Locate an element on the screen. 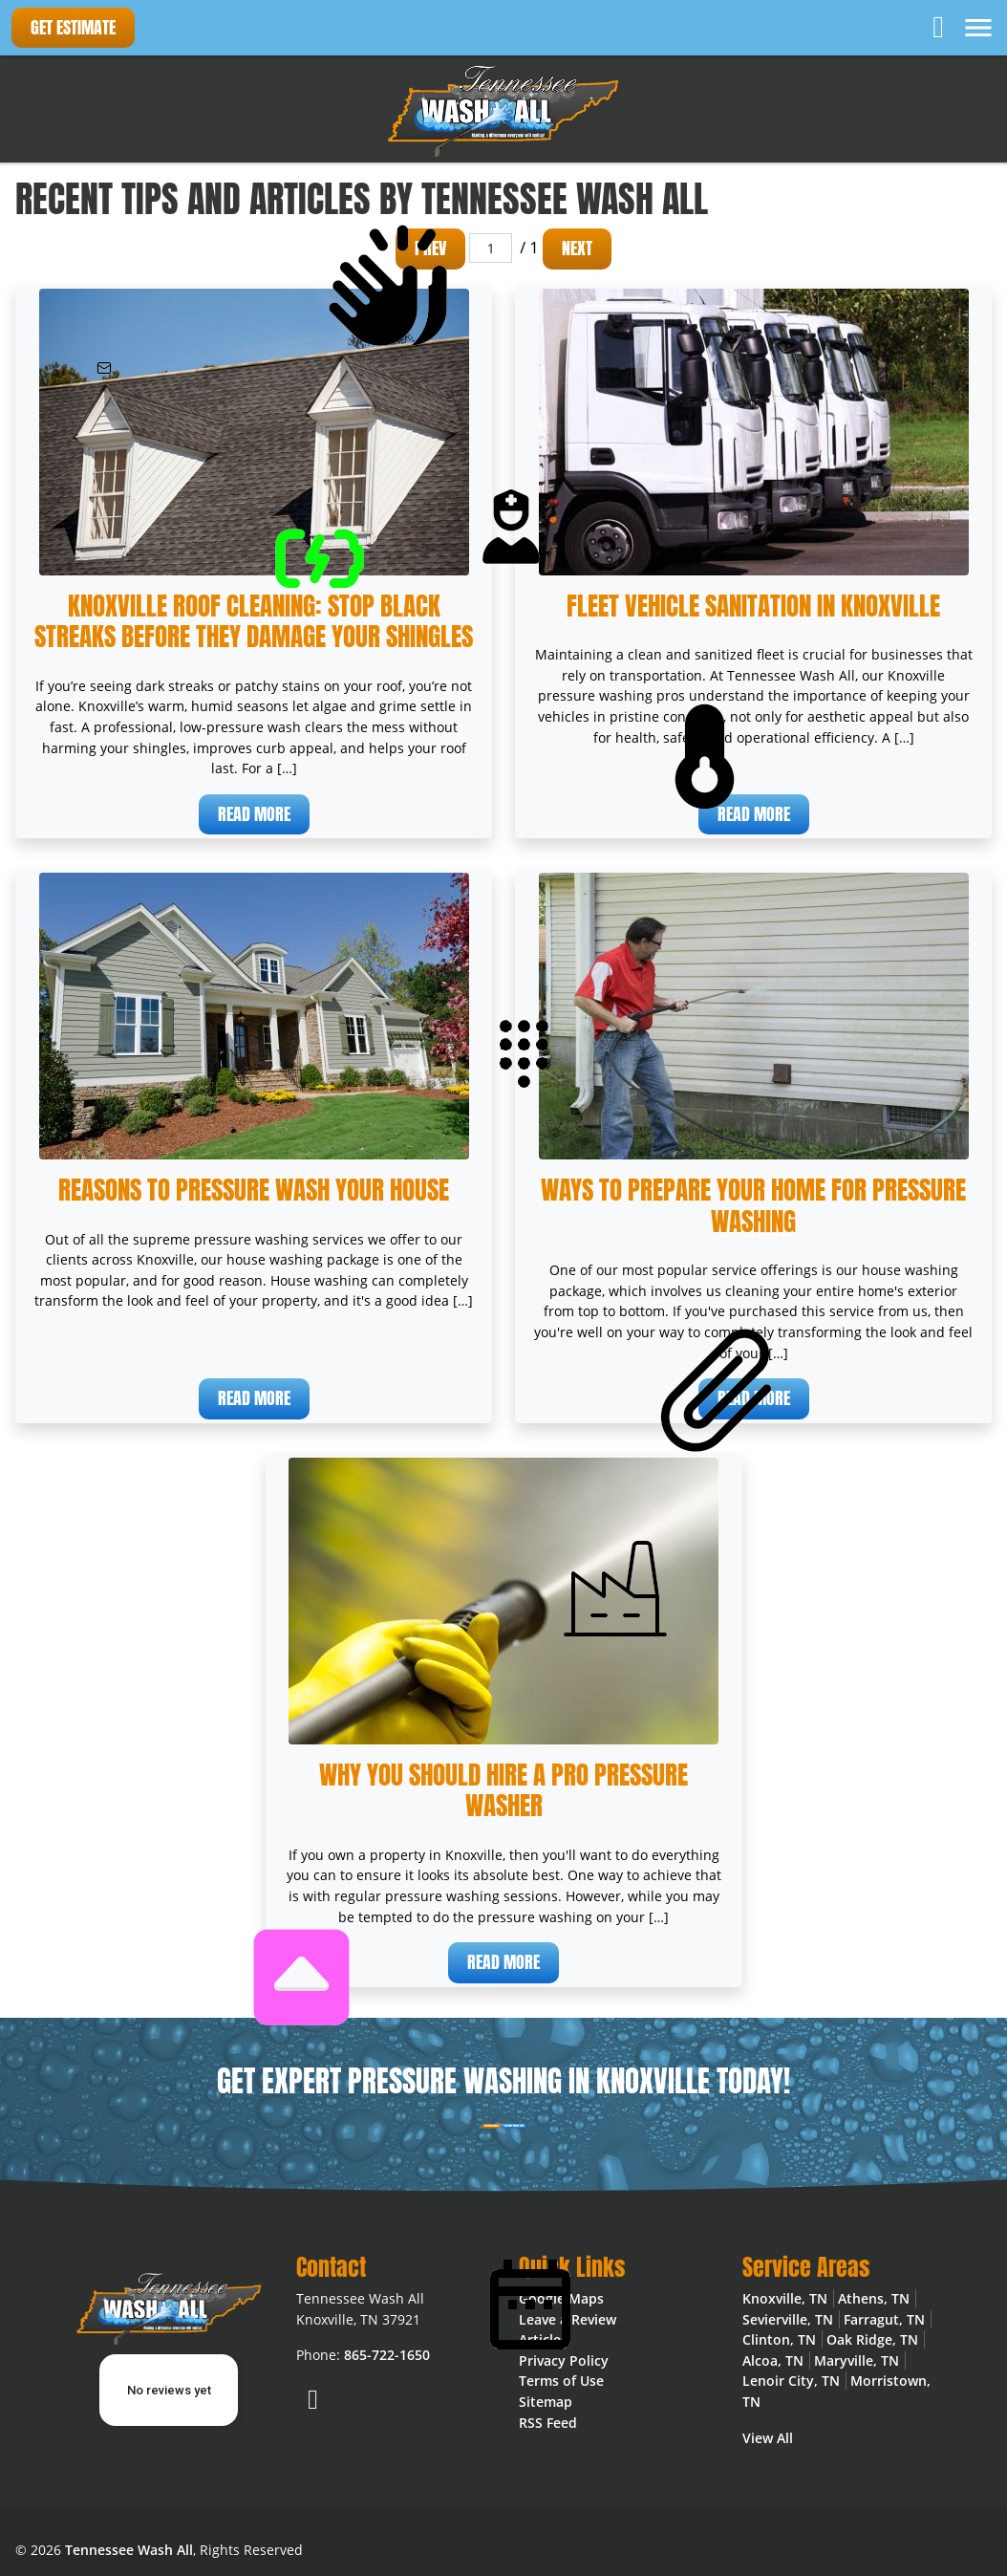 Image resolution: width=1007 pixels, height=2576 pixels. indicates low temperature reading is located at coordinates (704, 756).